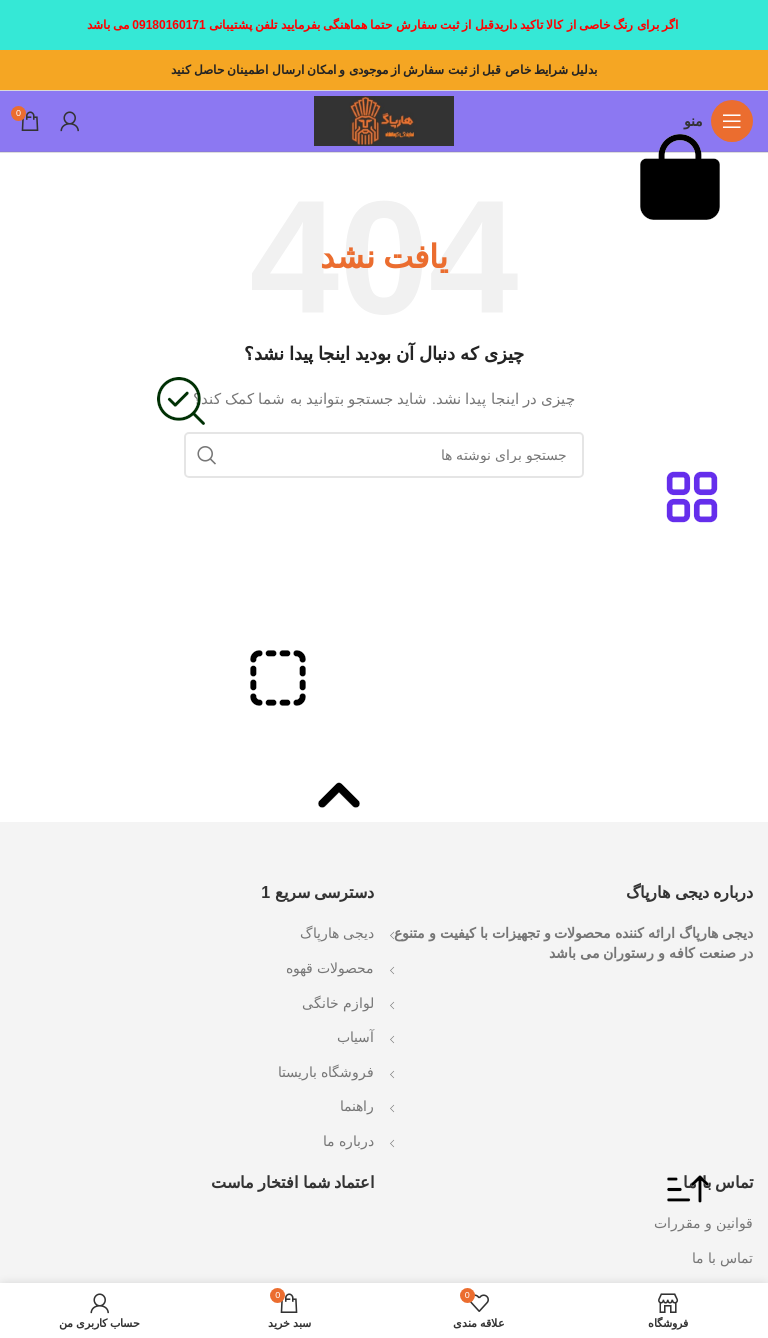 Image resolution: width=768 pixels, height=1338 pixels. Describe the element at coordinates (339, 793) in the screenshot. I see `collapse an expanded section` at that location.